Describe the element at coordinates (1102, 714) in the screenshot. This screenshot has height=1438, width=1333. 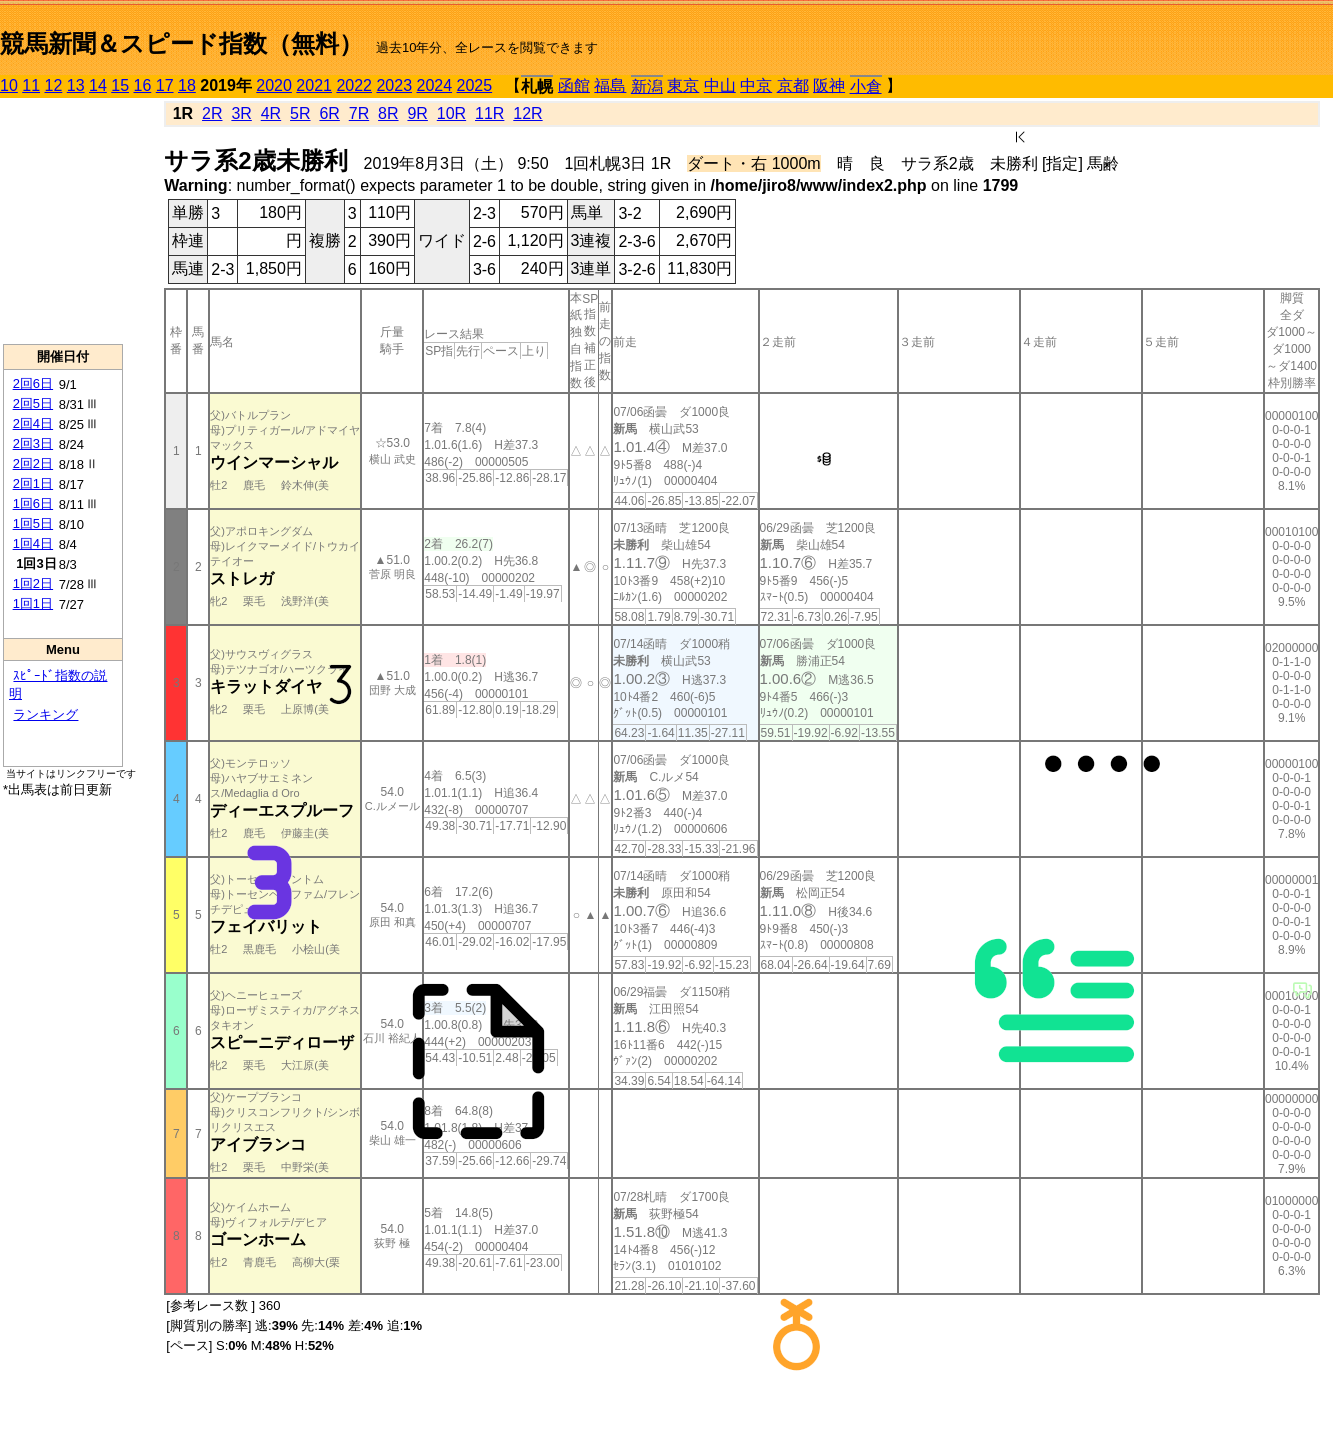
I see `indicates very weak or minimal signal strength` at that location.